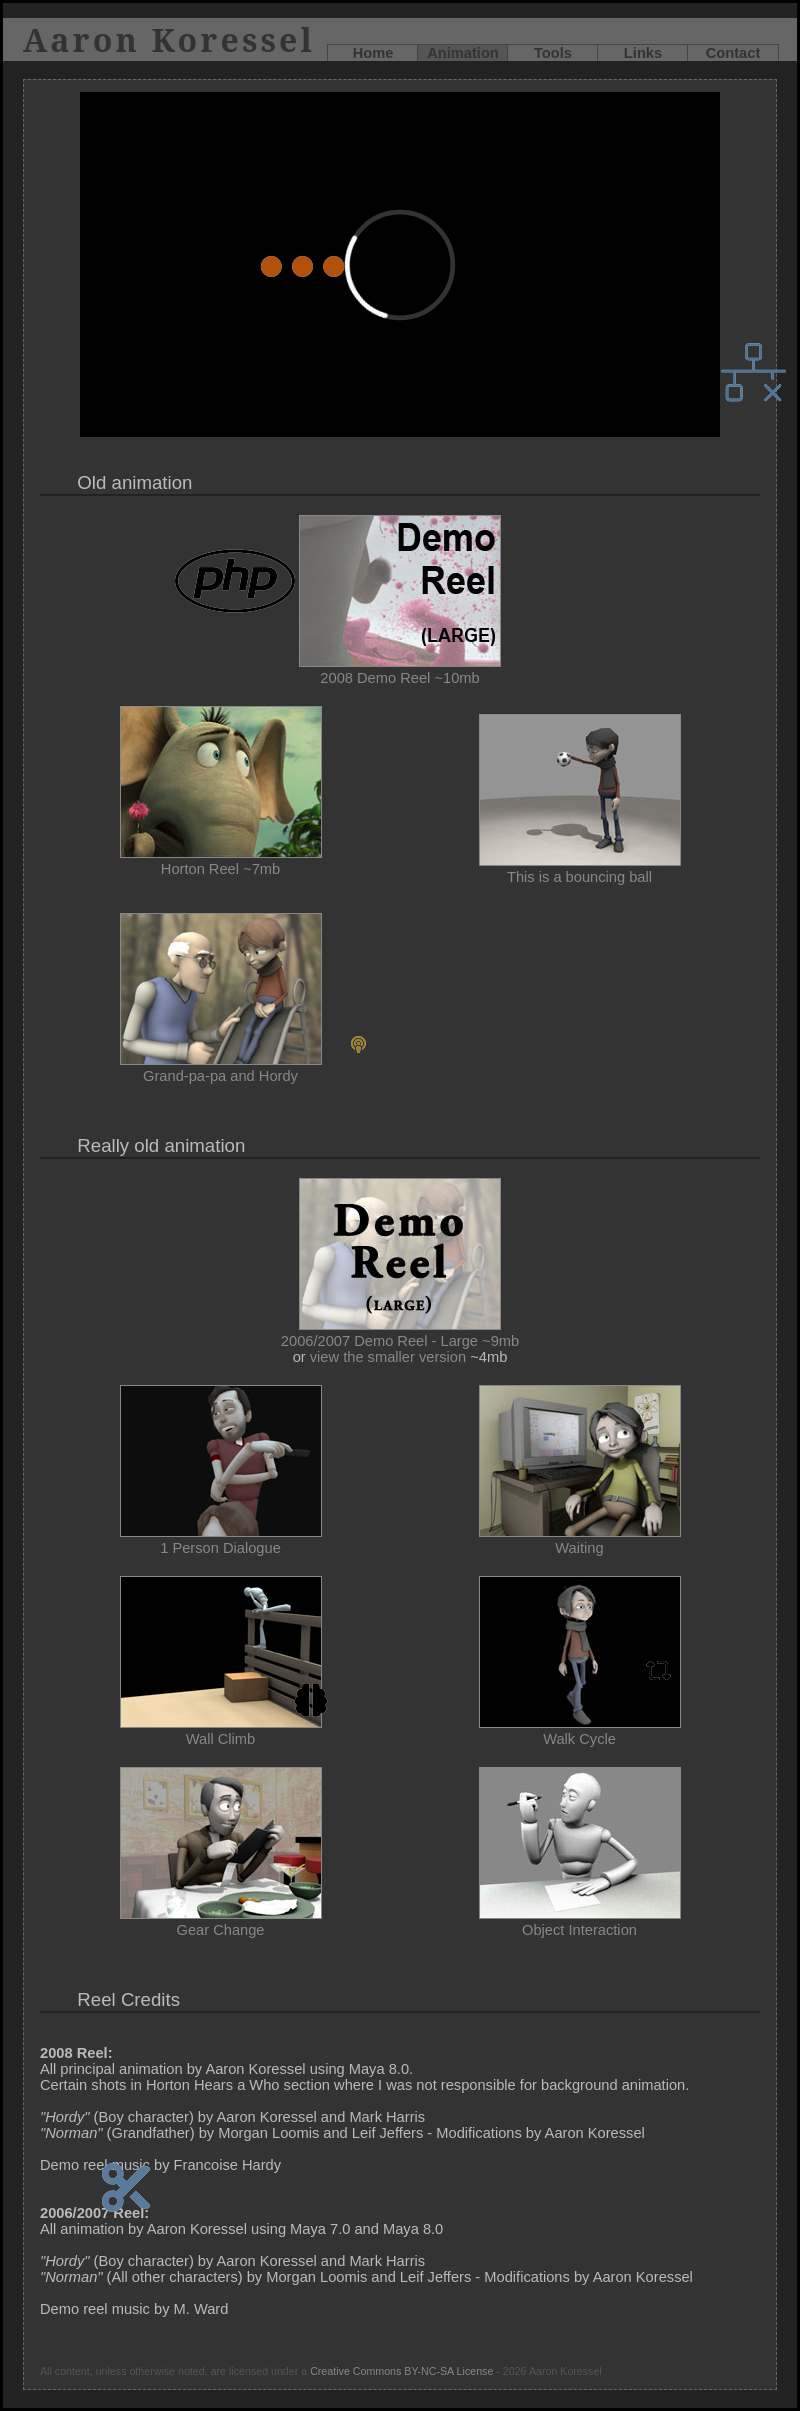 Image resolution: width=800 pixels, height=2411 pixels. What do you see at coordinates (358, 1044) in the screenshot?
I see `access podcast library` at bounding box center [358, 1044].